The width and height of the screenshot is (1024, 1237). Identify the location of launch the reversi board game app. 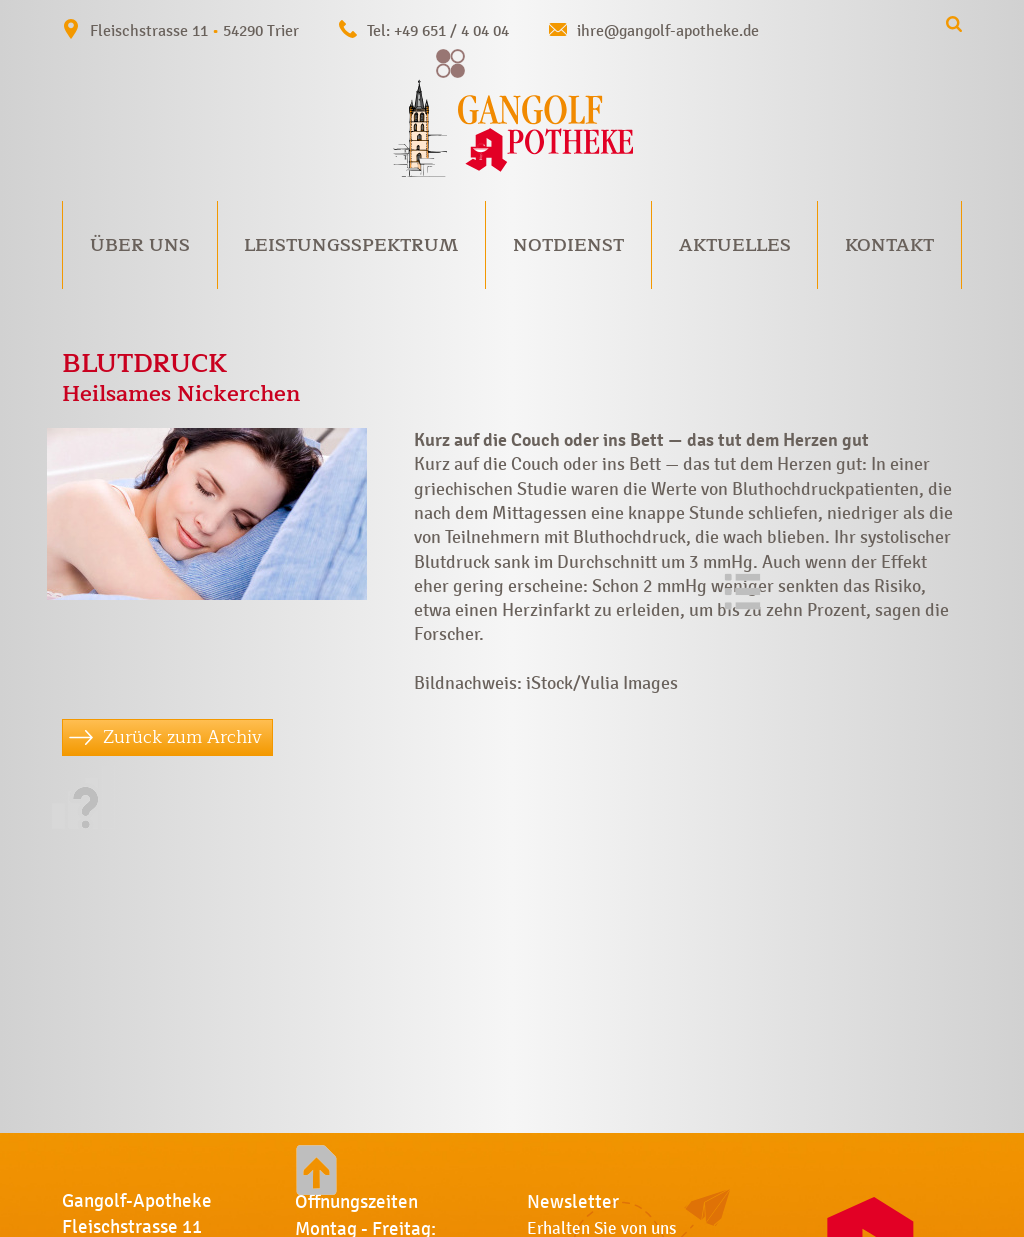
(450, 63).